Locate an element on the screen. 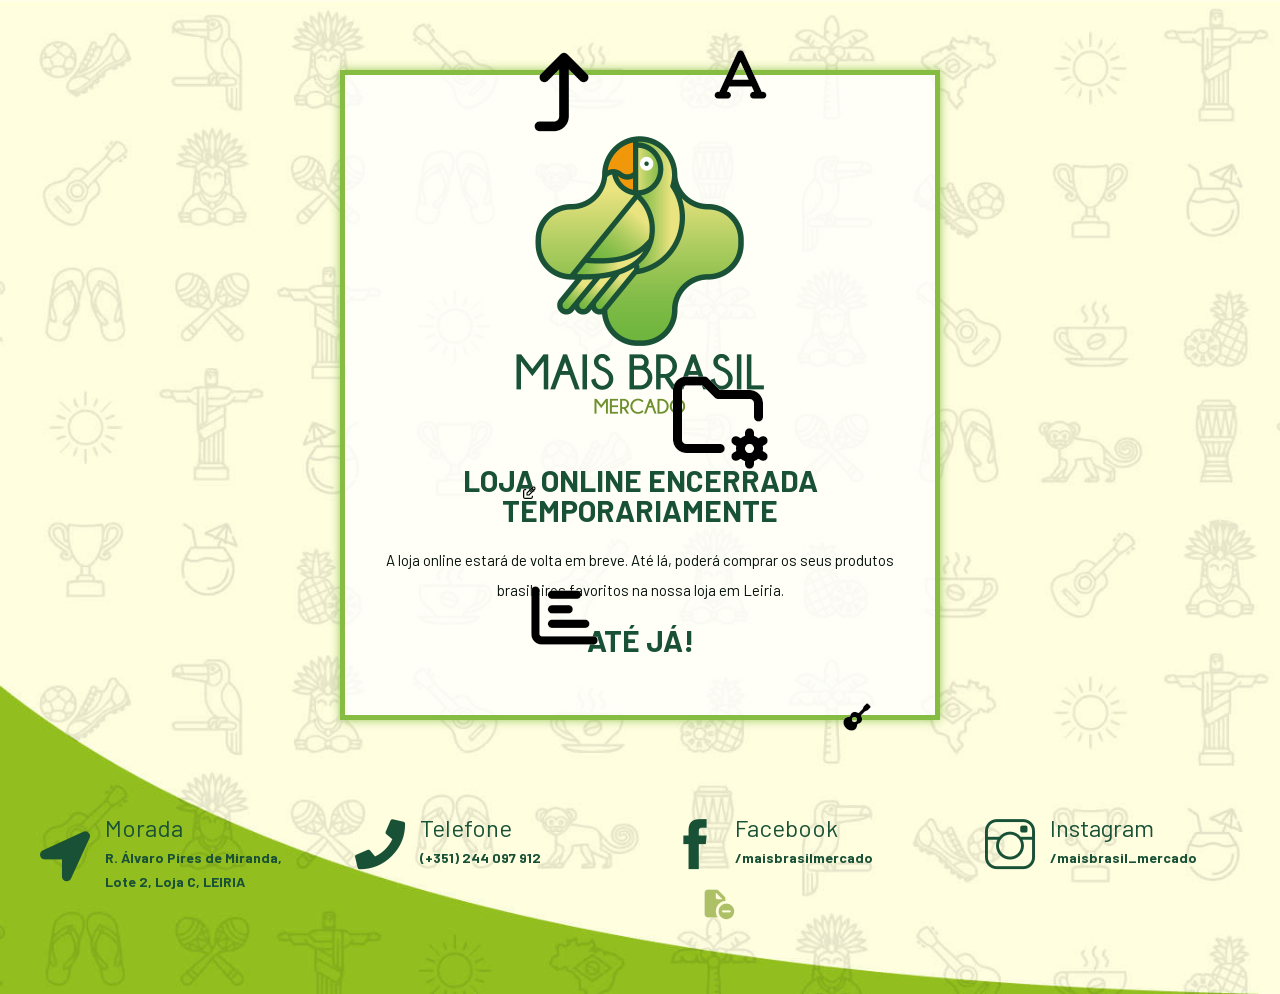 The height and width of the screenshot is (994, 1280). view analytics or statistics is located at coordinates (564, 615).